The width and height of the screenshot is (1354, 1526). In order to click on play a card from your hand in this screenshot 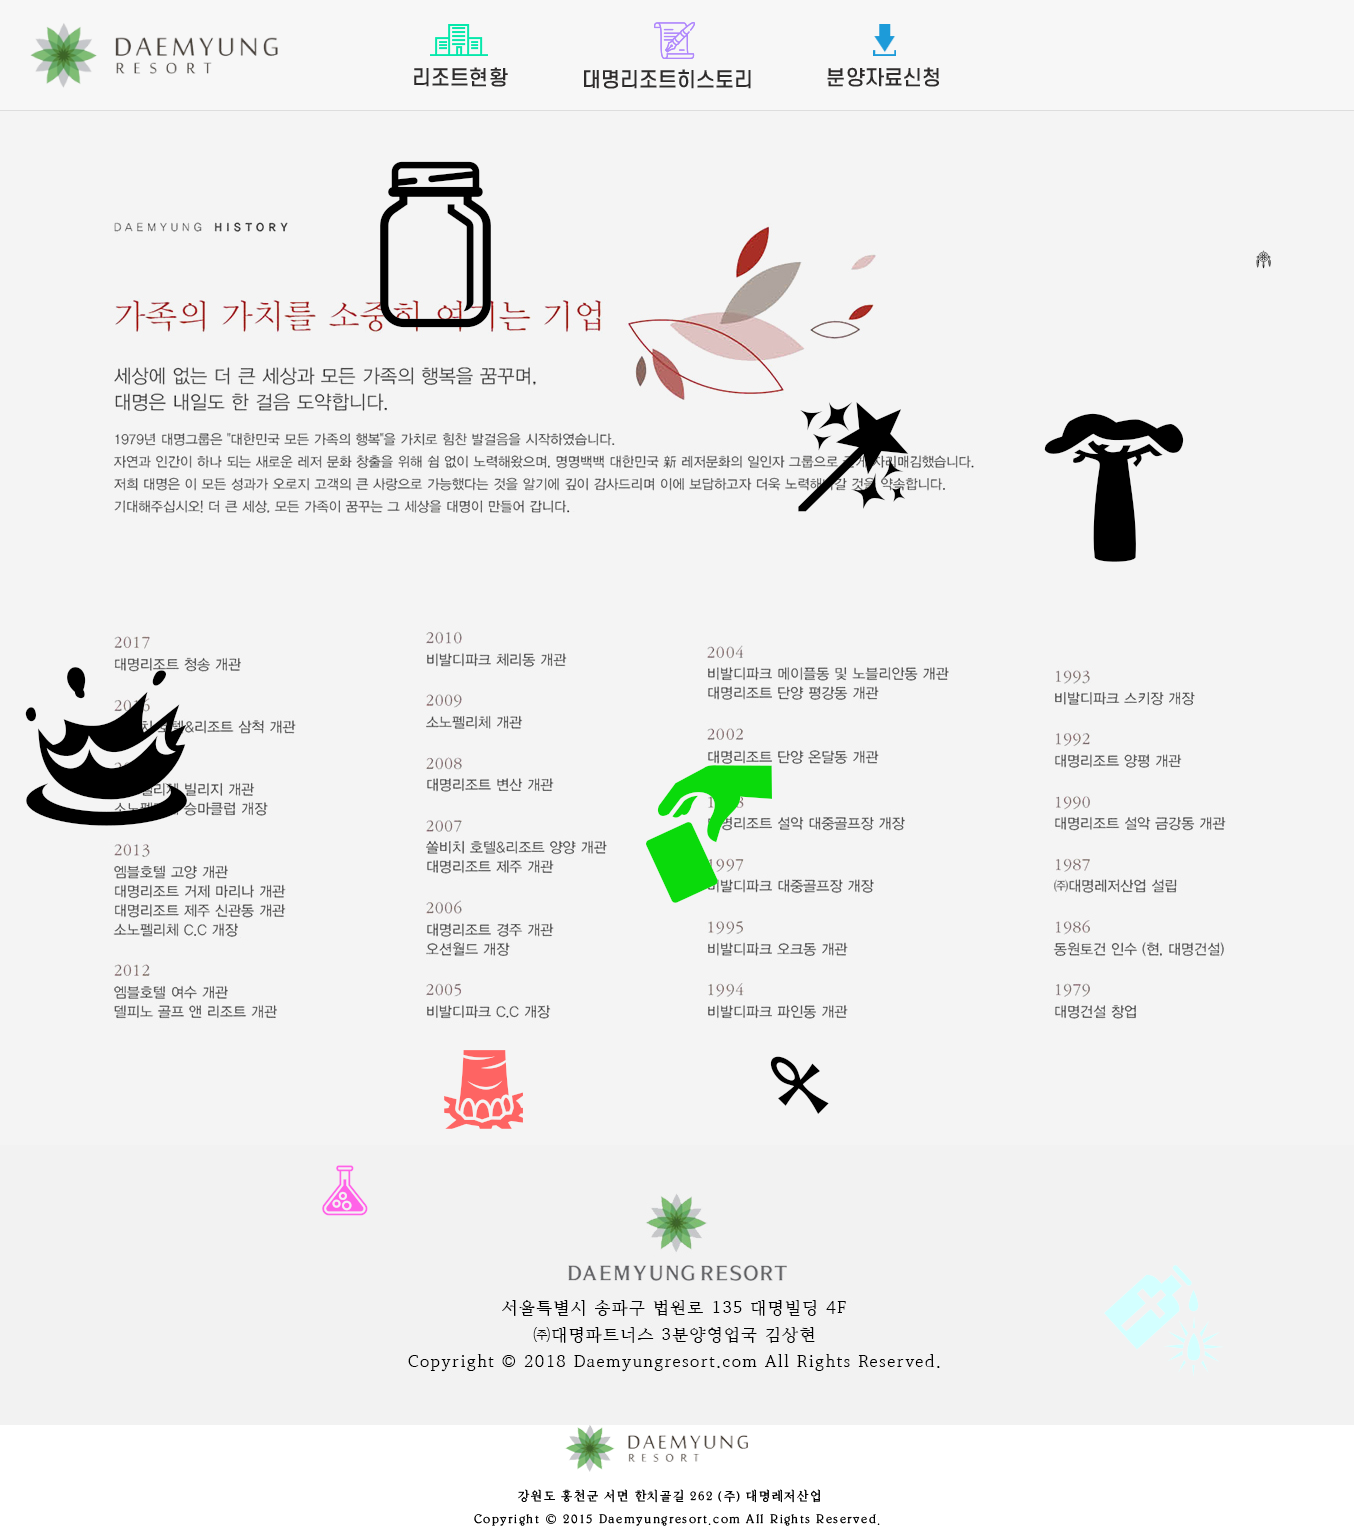, I will do `click(709, 834)`.